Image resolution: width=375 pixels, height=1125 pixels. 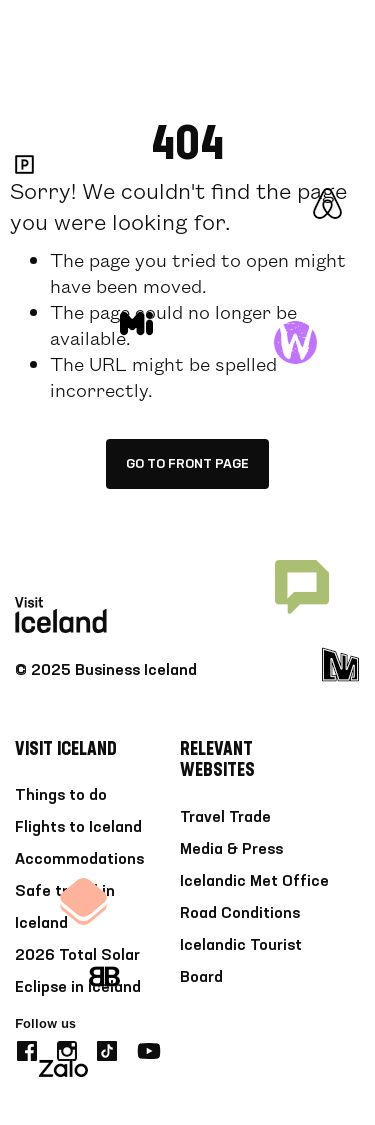 I want to click on wayland display server protocol logo, so click(x=295, y=342).